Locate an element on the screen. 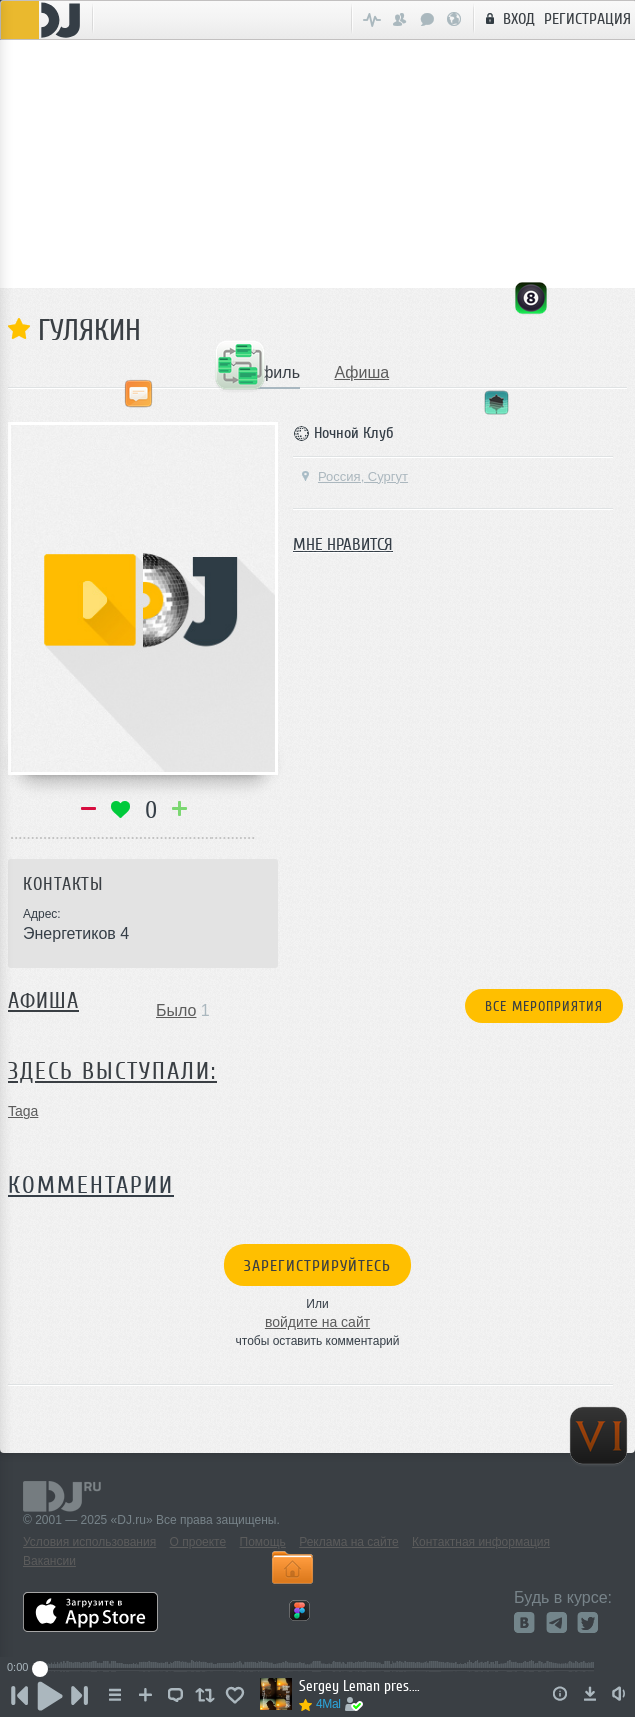 This screenshot has height=1717, width=635. open figma design app is located at coordinates (299, 1610).